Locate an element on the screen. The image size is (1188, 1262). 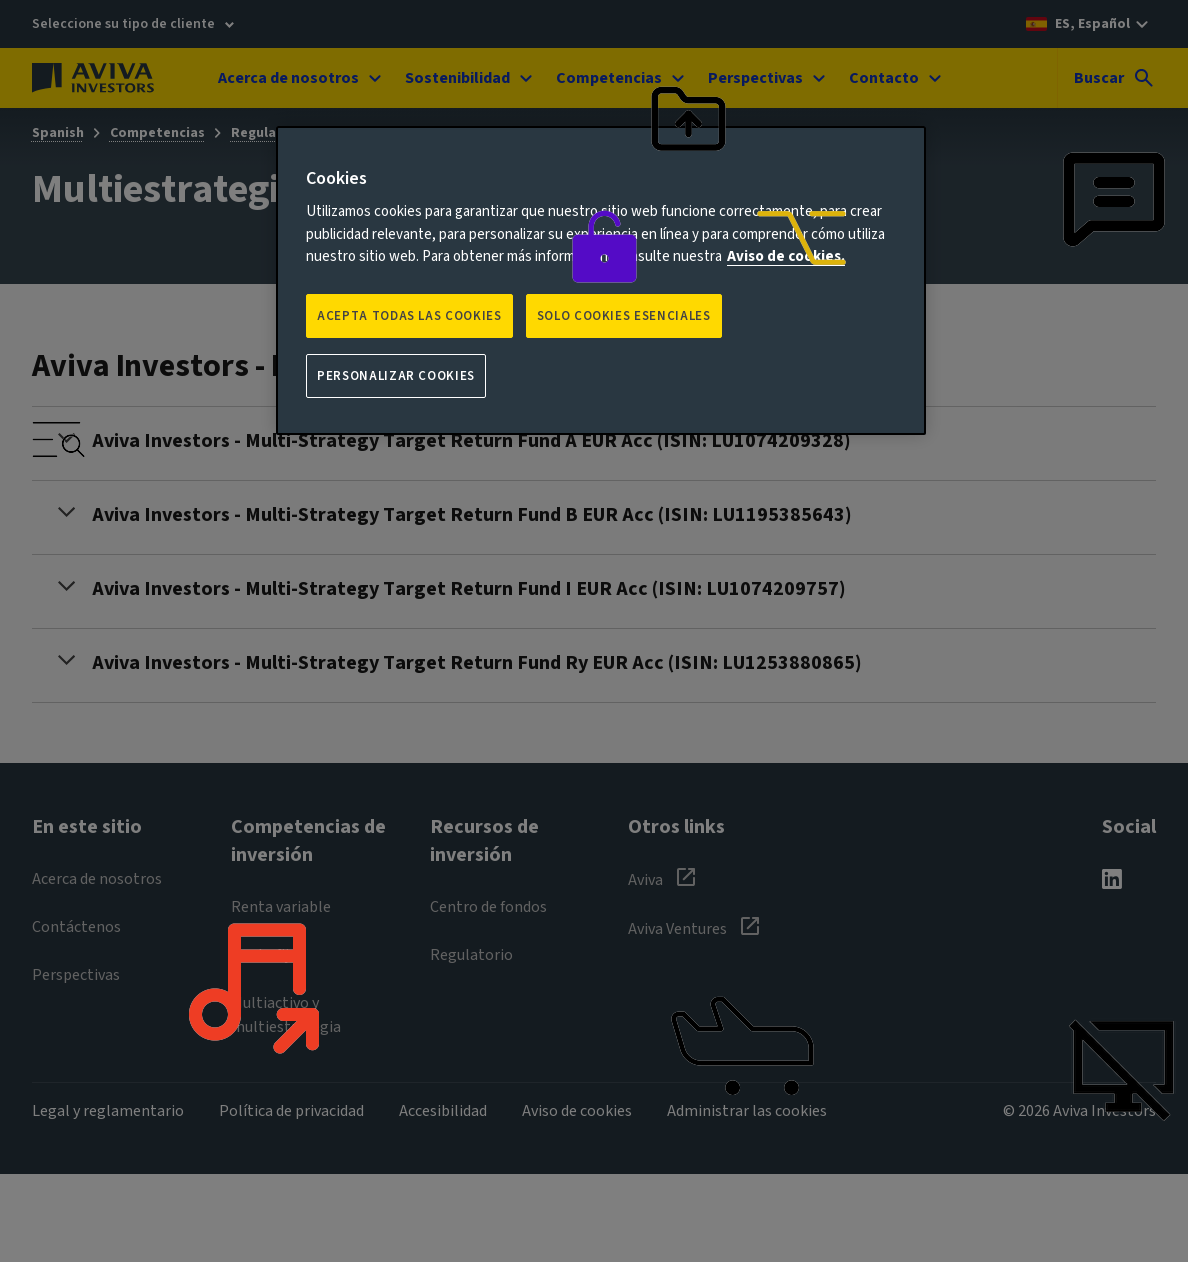
open chat or messaging is located at coordinates (1114, 192).